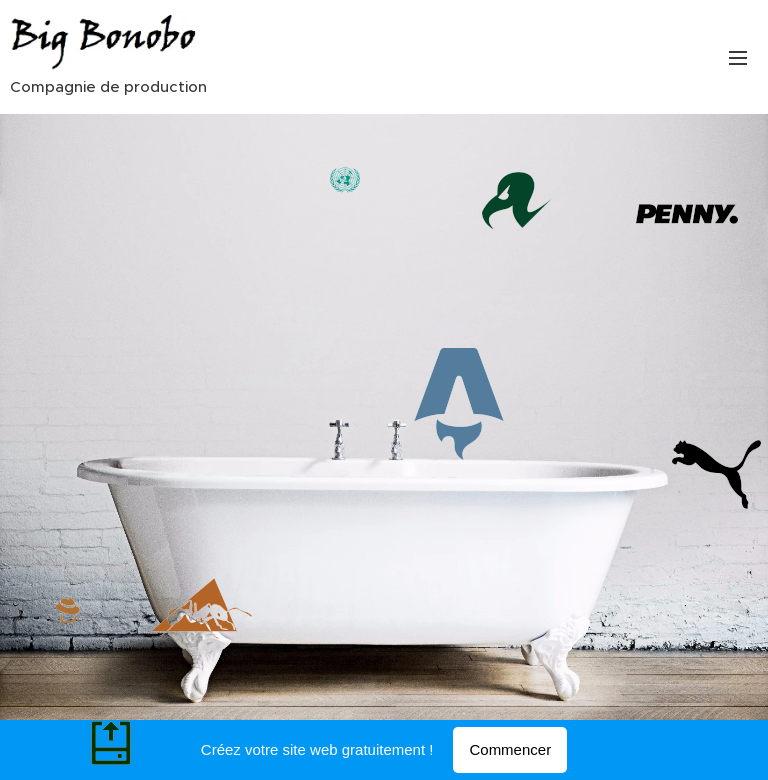 The height and width of the screenshot is (780, 768). Describe the element at coordinates (201, 608) in the screenshot. I see `apache ant build tool logo` at that location.